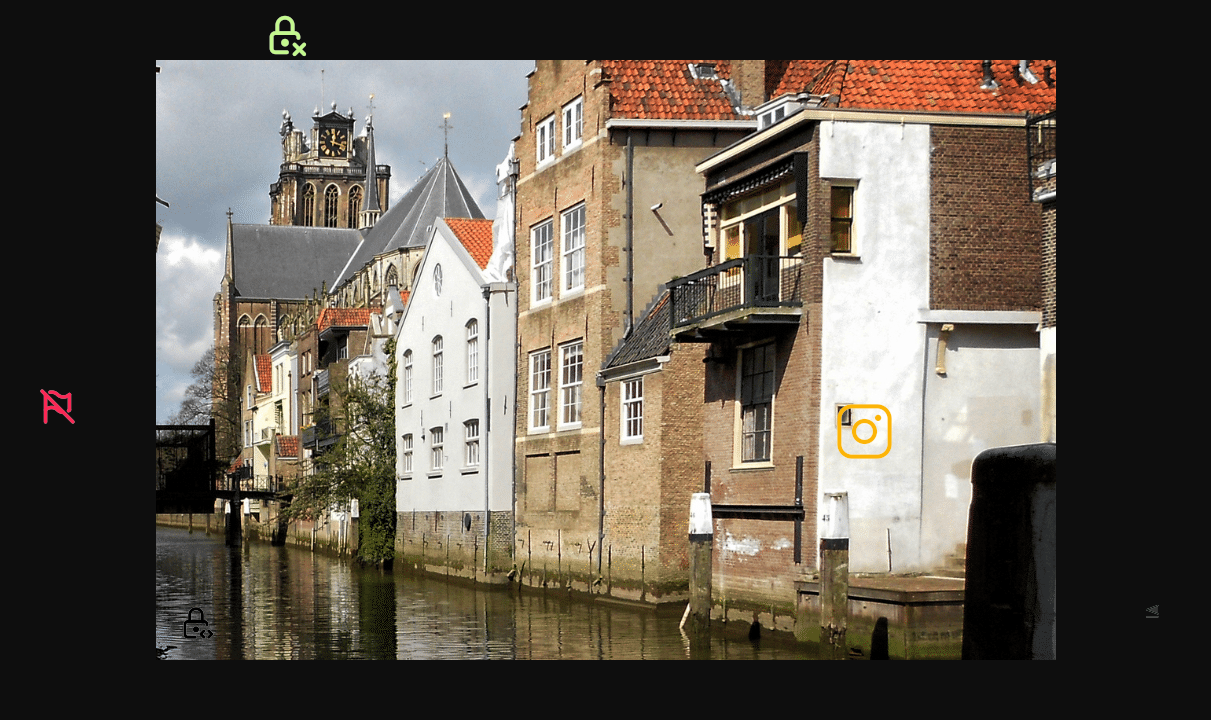 This screenshot has height=720, width=1211. Describe the element at coordinates (285, 35) in the screenshot. I see `remove or delete a security lock` at that location.